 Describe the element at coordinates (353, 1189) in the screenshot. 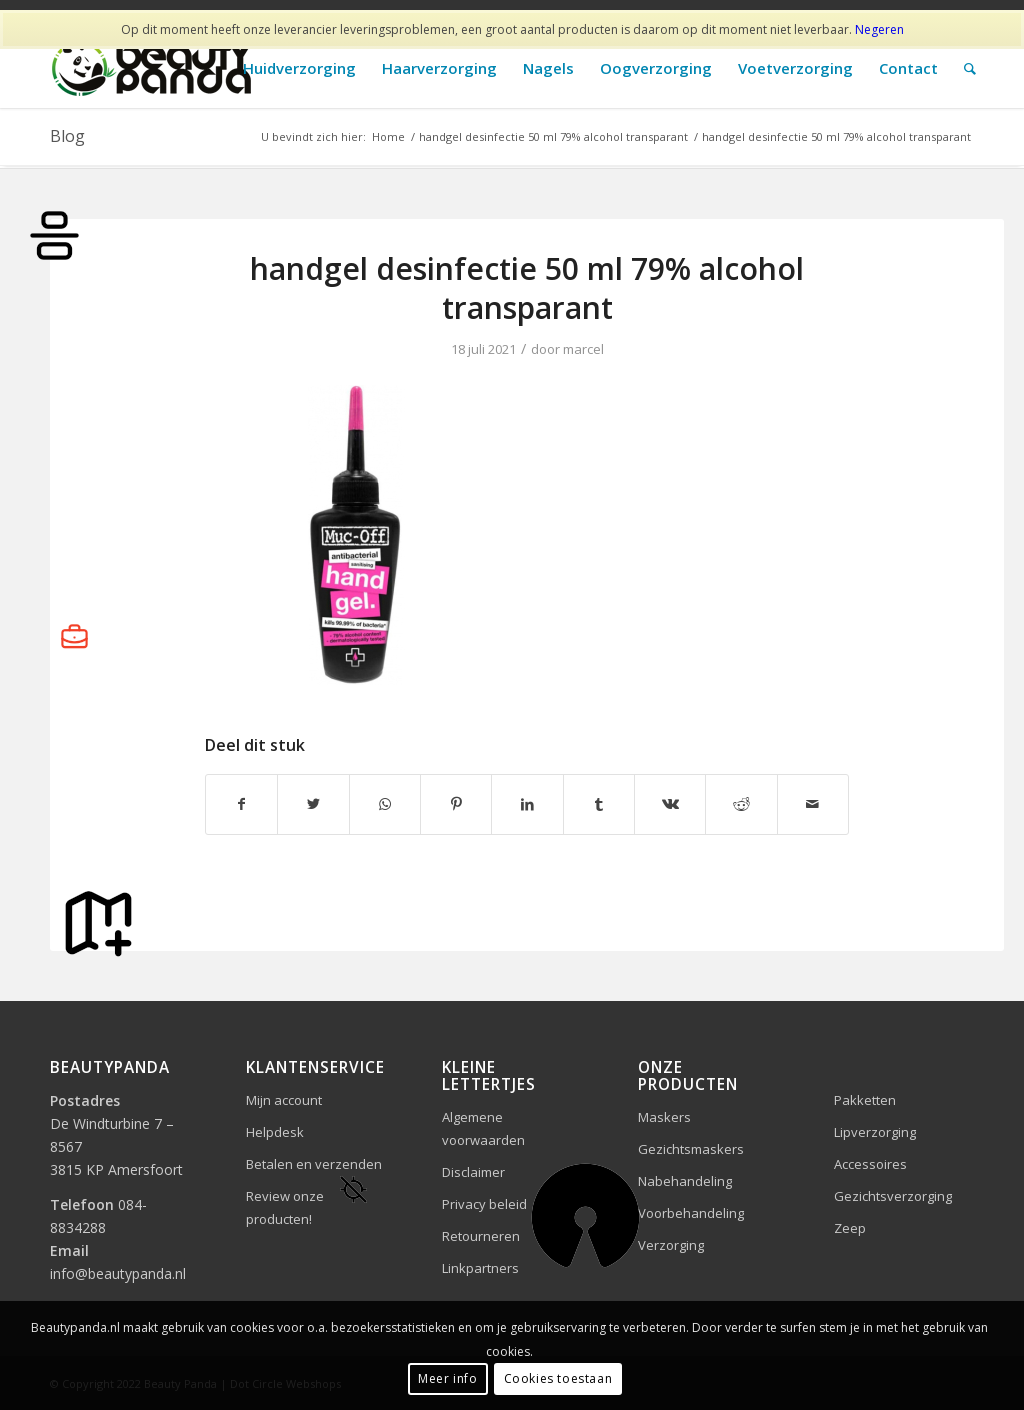

I see `location tracking is disabled` at that location.